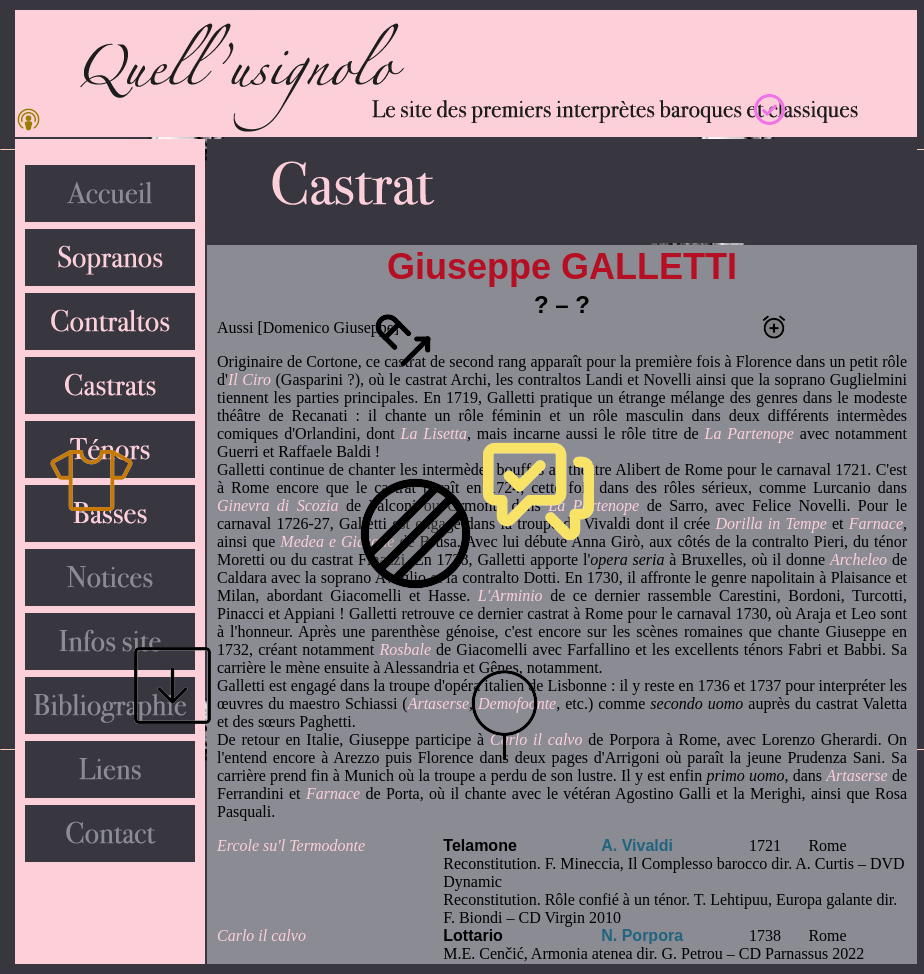 Image resolution: width=924 pixels, height=974 pixels. Describe the element at coordinates (91, 480) in the screenshot. I see `browse clothing or apparel category` at that location.